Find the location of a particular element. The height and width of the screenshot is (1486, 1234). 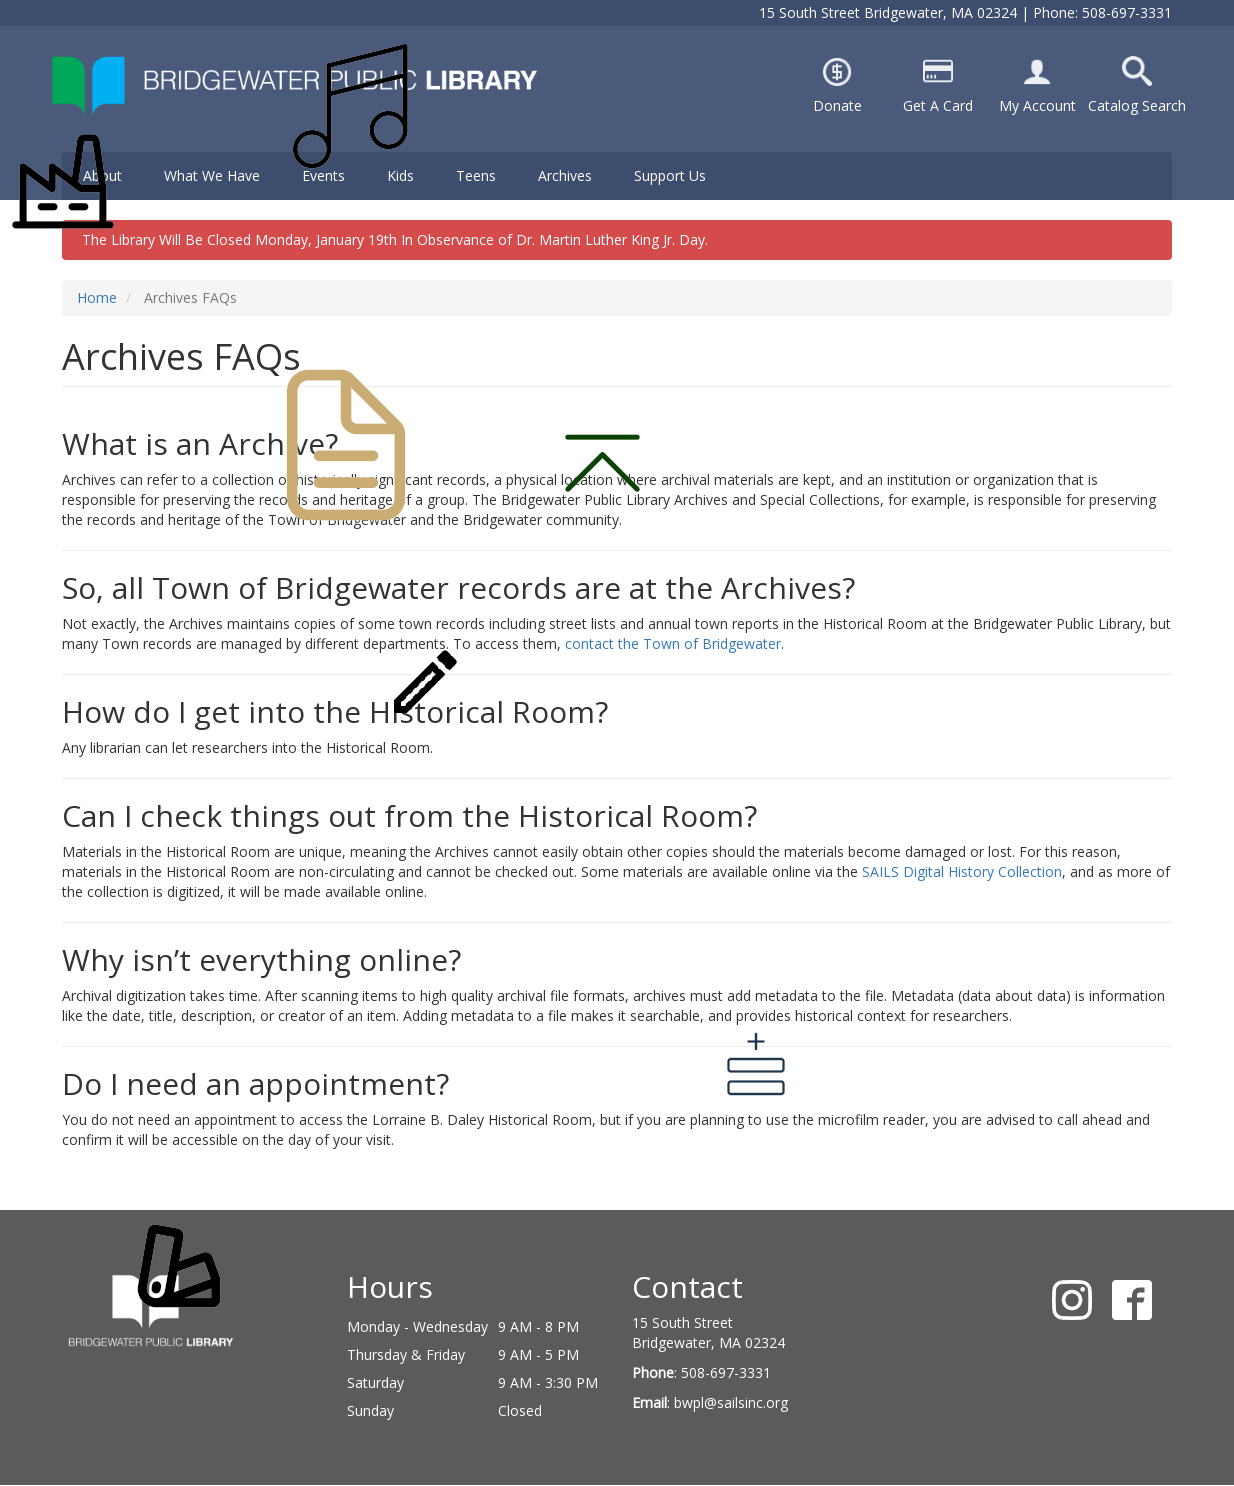

access music or audio player is located at coordinates (357, 108).